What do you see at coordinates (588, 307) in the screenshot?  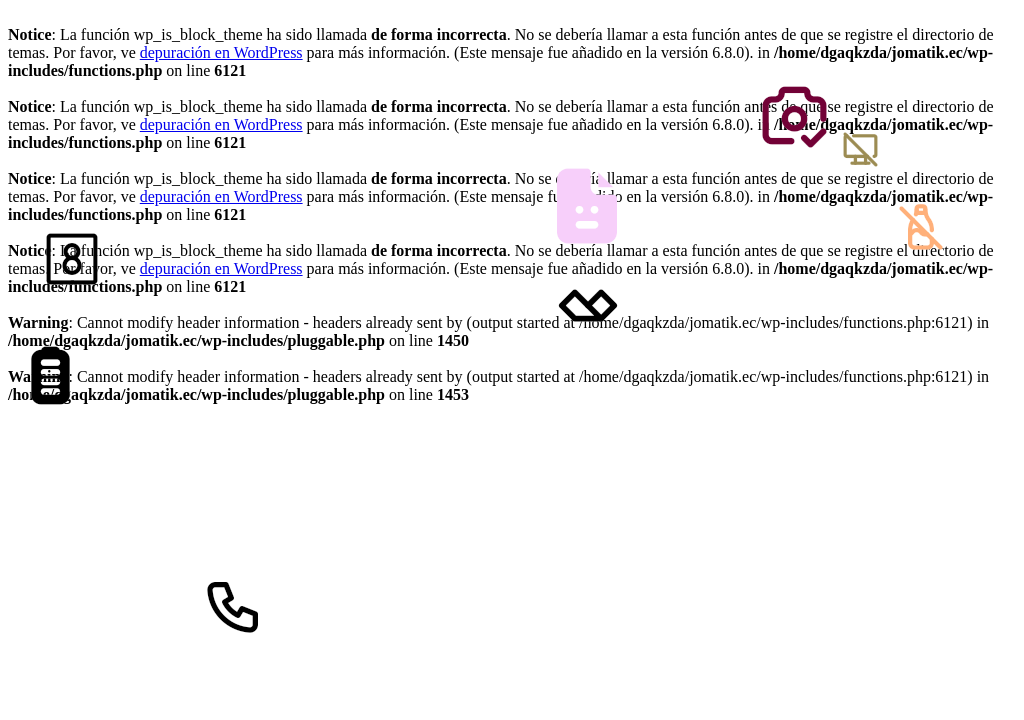 I see `alpine.js framework logo` at bounding box center [588, 307].